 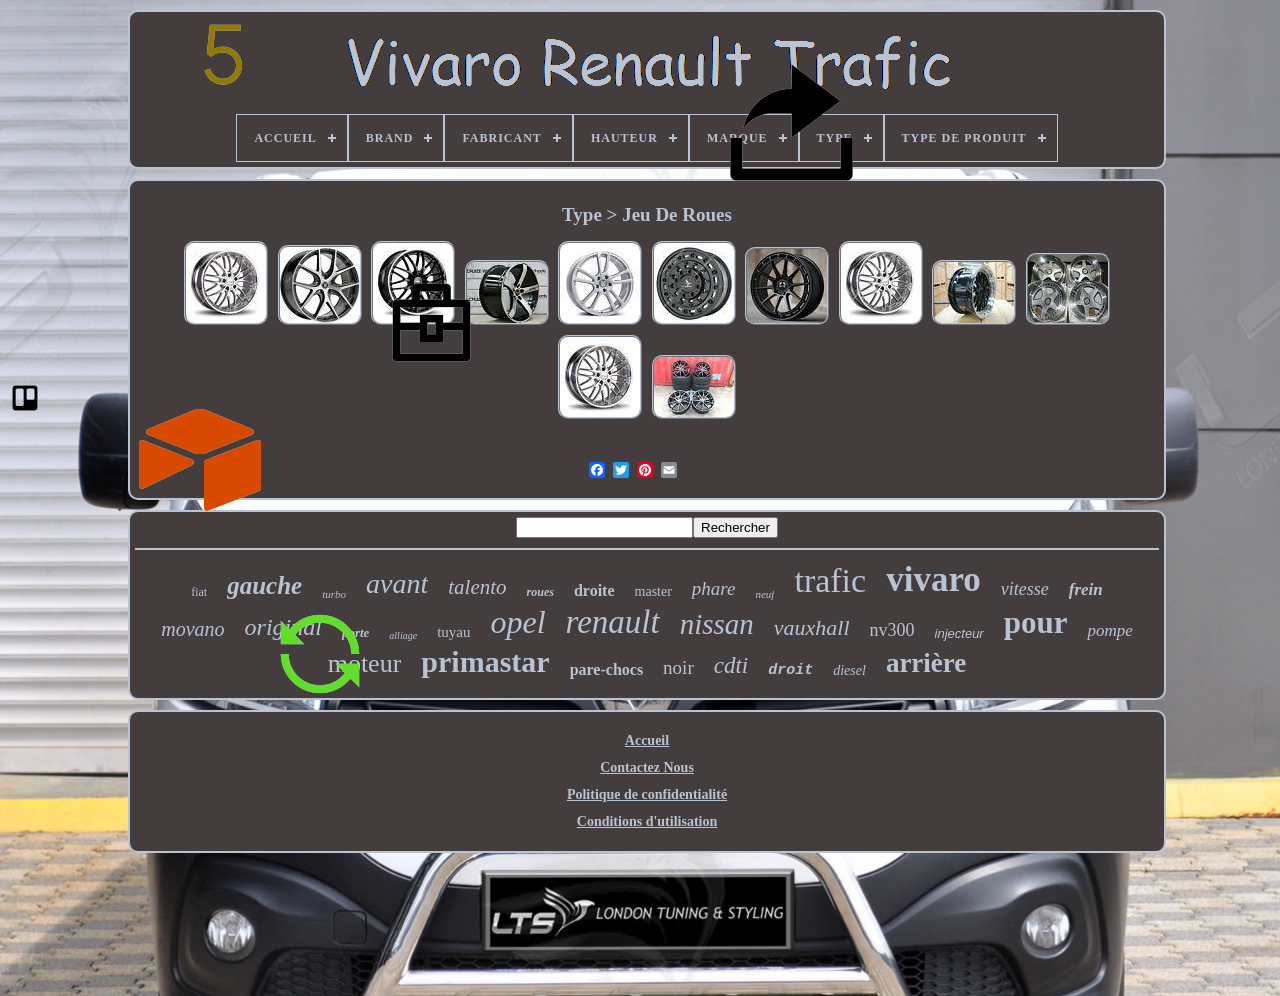 I want to click on share content to another app or person, so click(x=791, y=125).